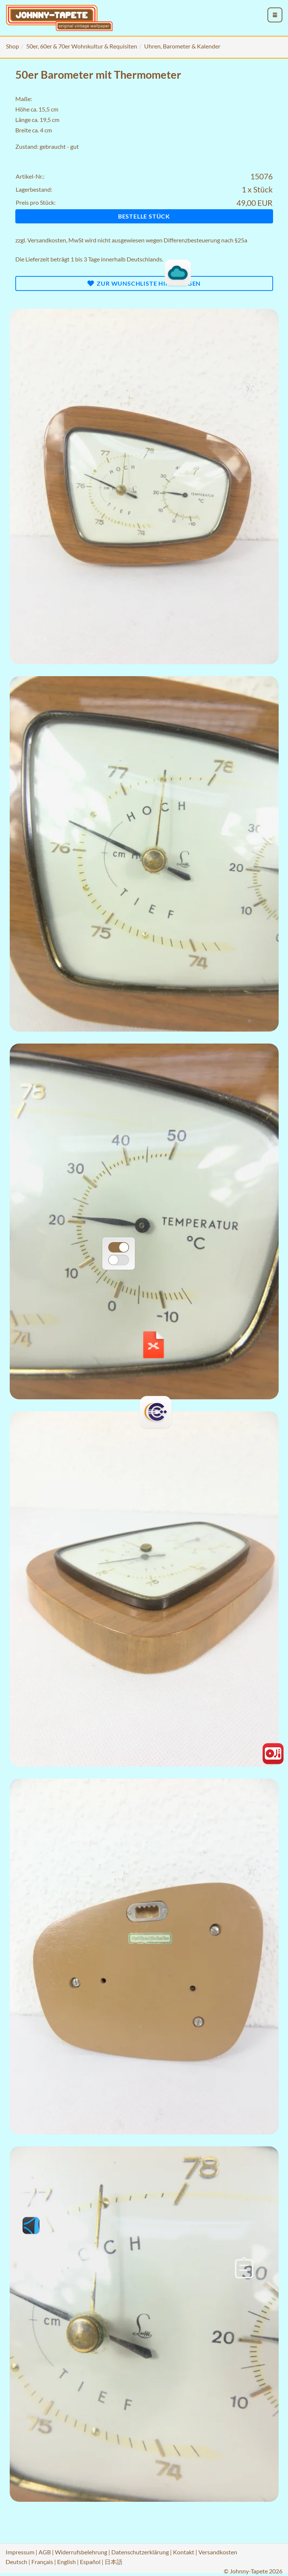 This screenshot has width=288, height=2576. What do you see at coordinates (155, 1412) in the screenshot?
I see `launch eclipse cdt development environment` at bounding box center [155, 1412].